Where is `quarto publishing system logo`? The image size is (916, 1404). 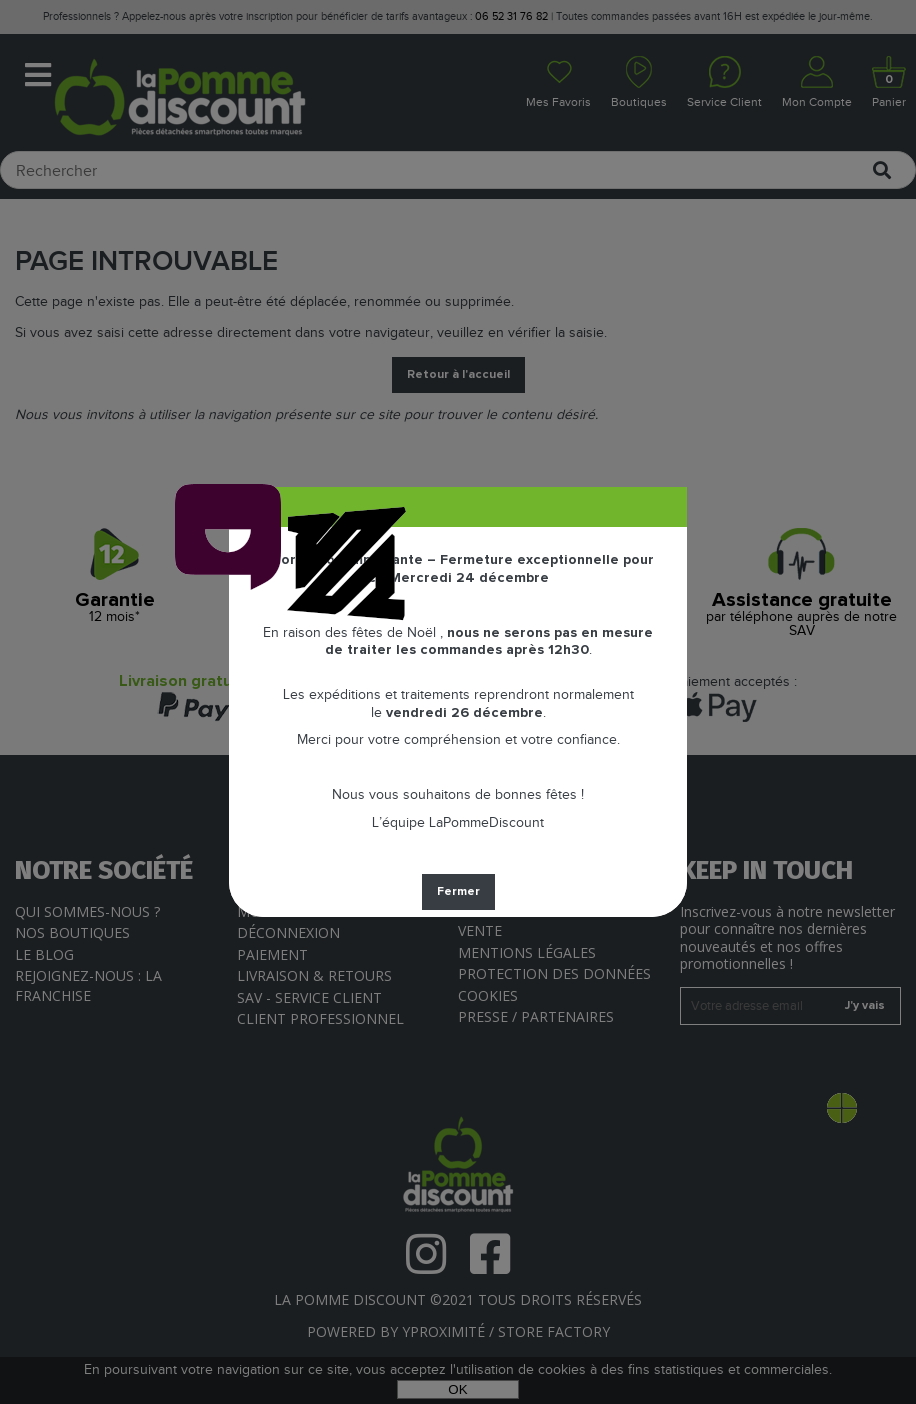
quarto publishing system logo is located at coordinates (842, 1108).